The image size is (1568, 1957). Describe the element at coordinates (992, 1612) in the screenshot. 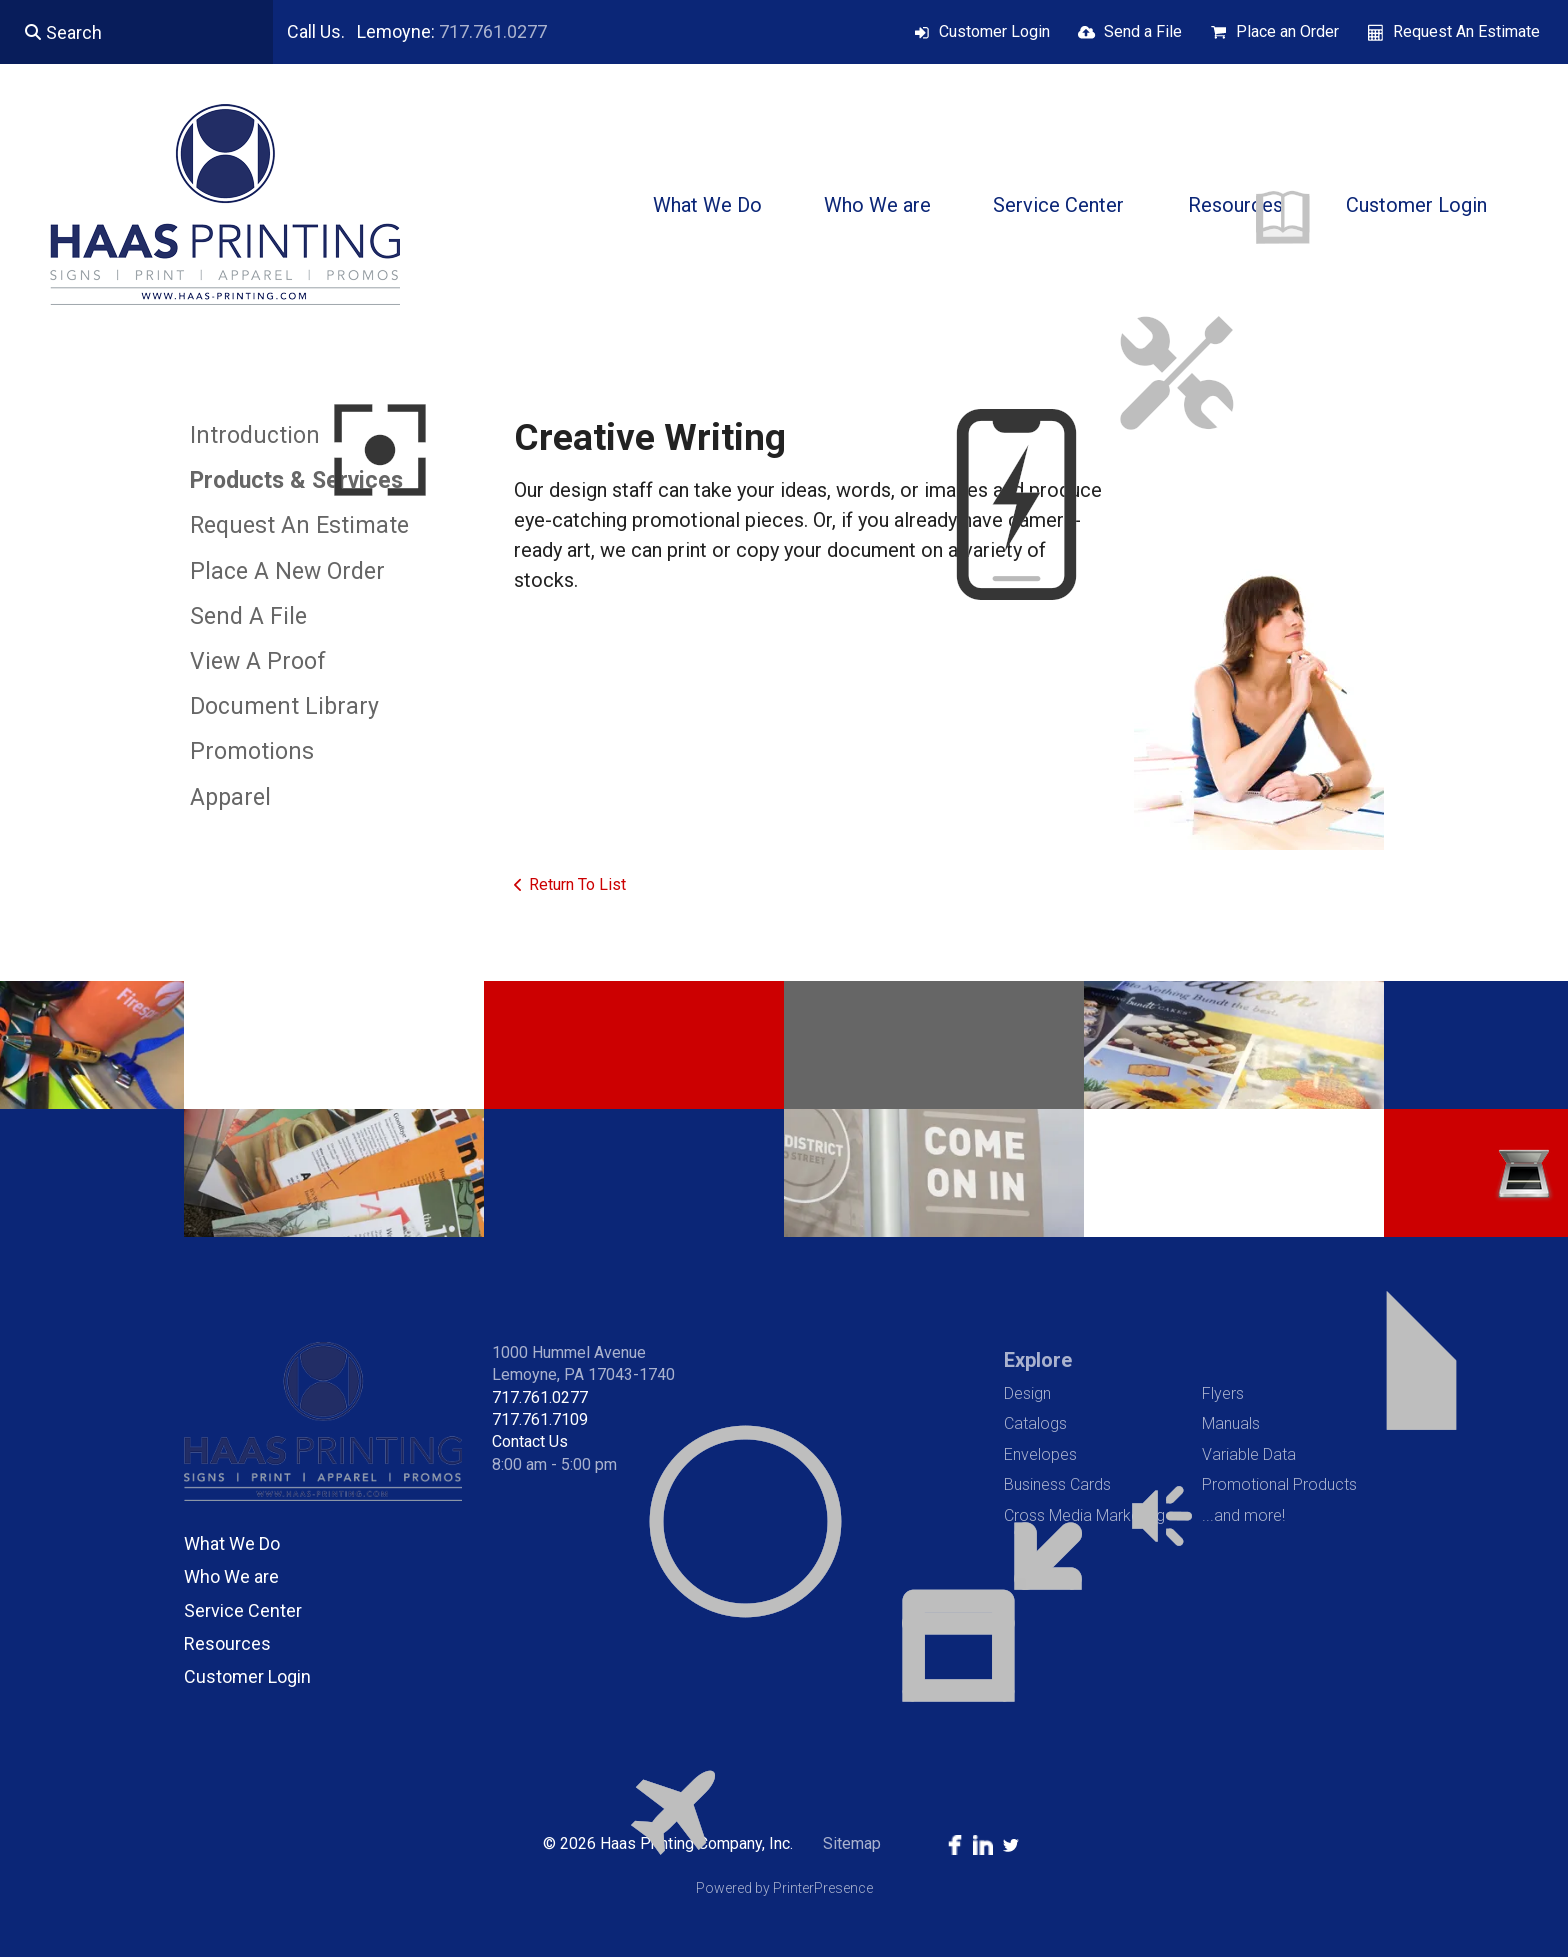

I see `restore window to previous size` at that location.